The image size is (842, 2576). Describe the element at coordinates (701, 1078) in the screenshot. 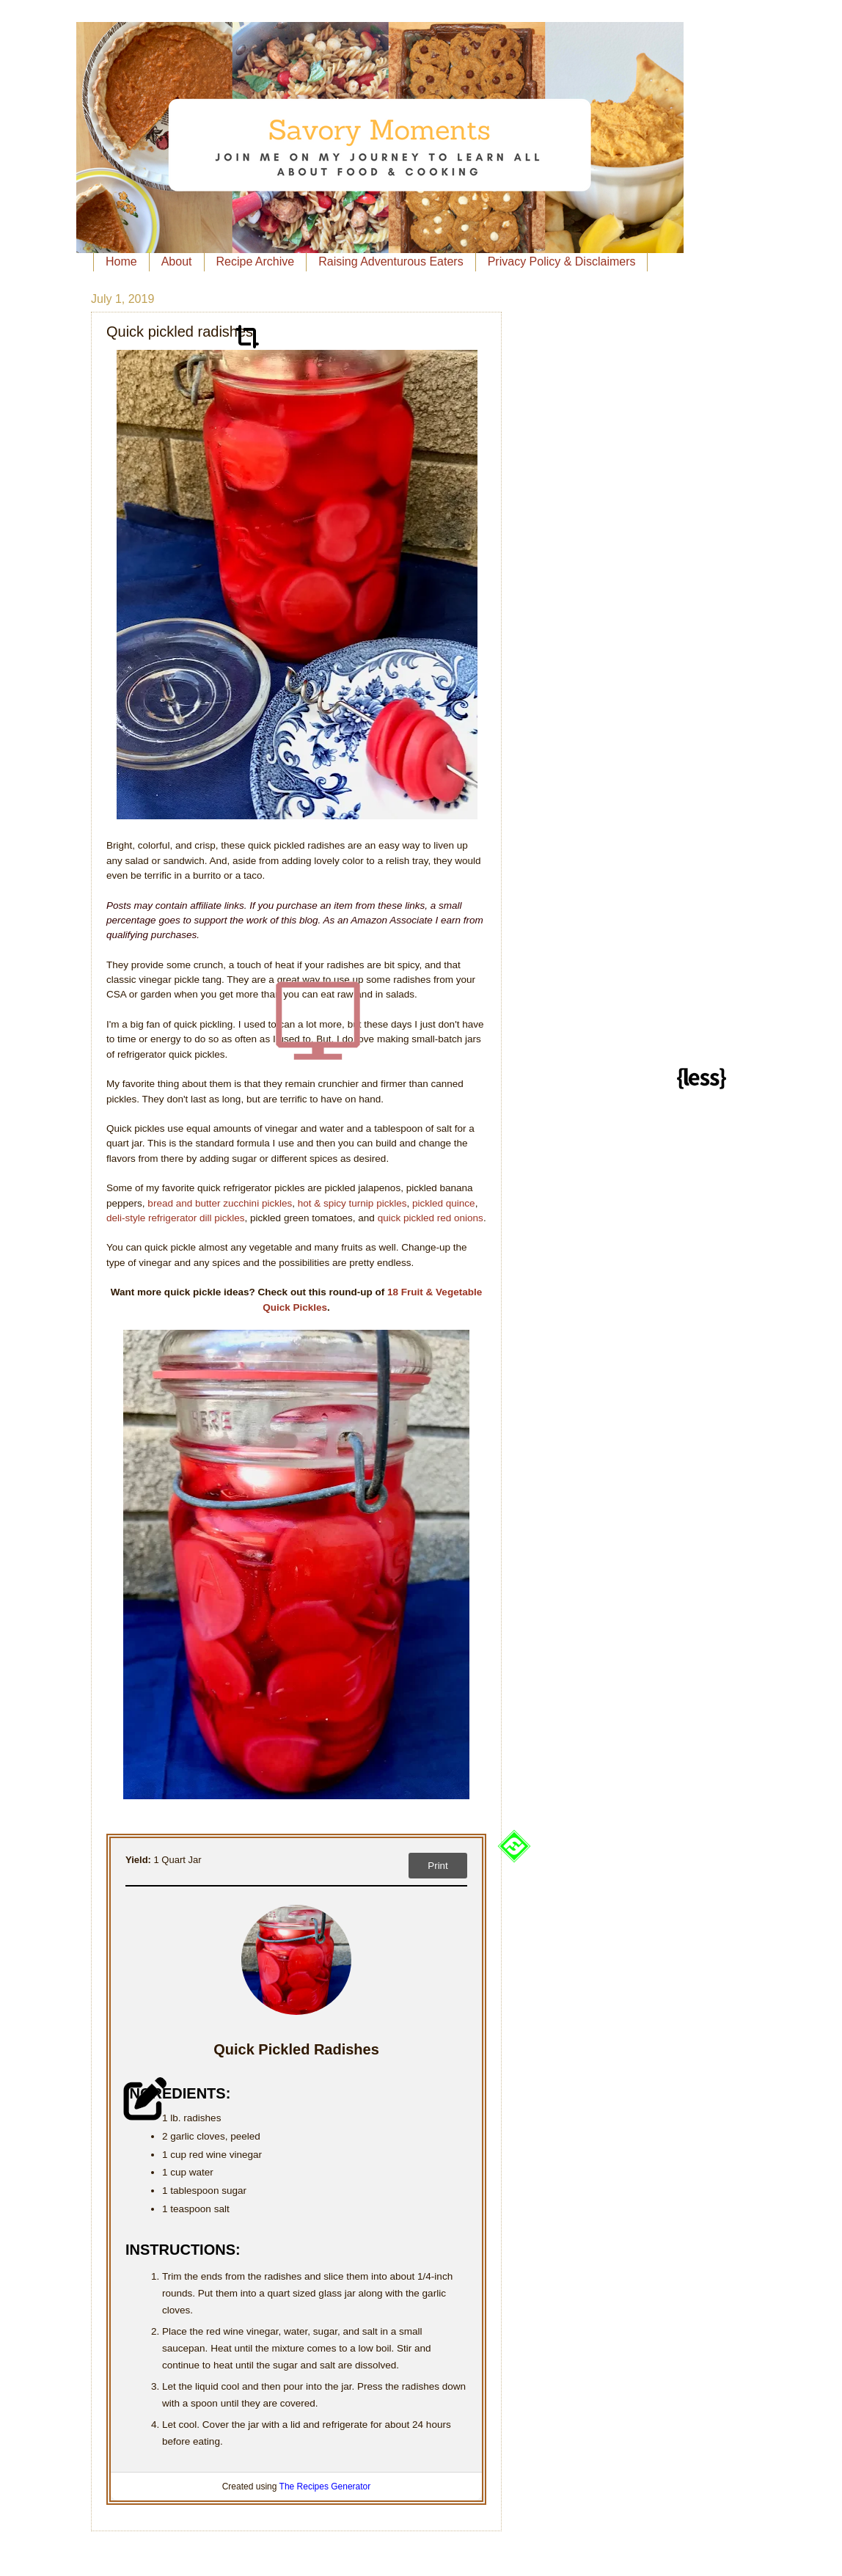

I see `less css preprocessor logo` at that location.